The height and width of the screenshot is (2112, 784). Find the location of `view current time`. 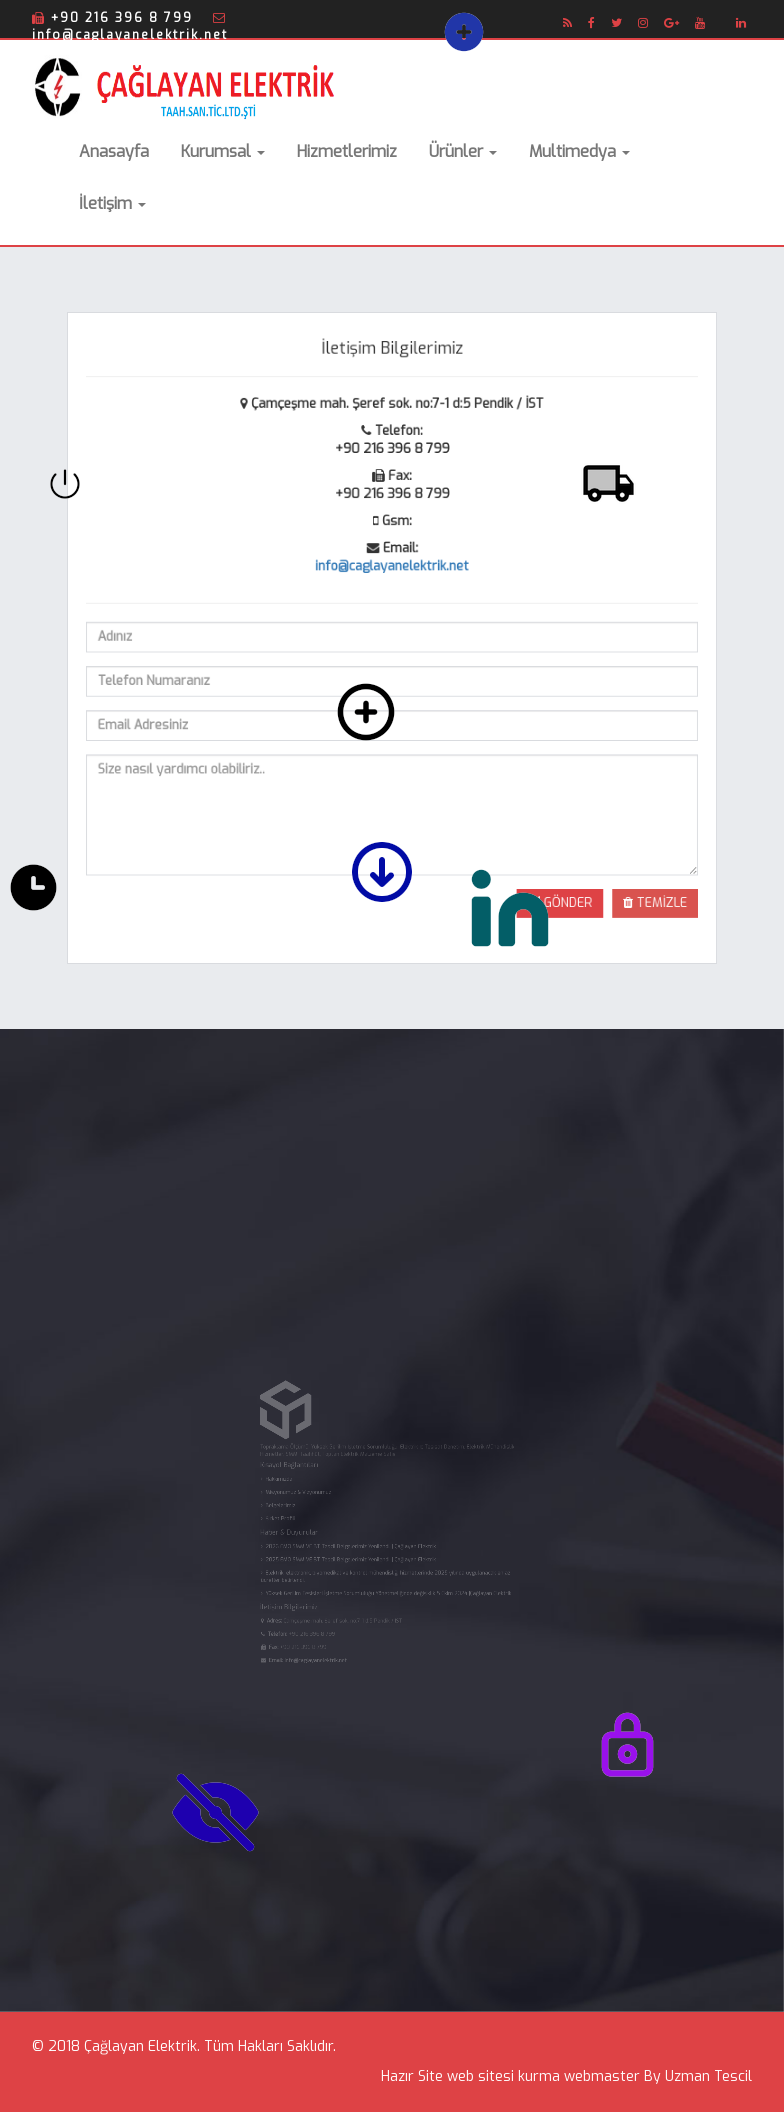

view current time is located at coordinates (33, 887).